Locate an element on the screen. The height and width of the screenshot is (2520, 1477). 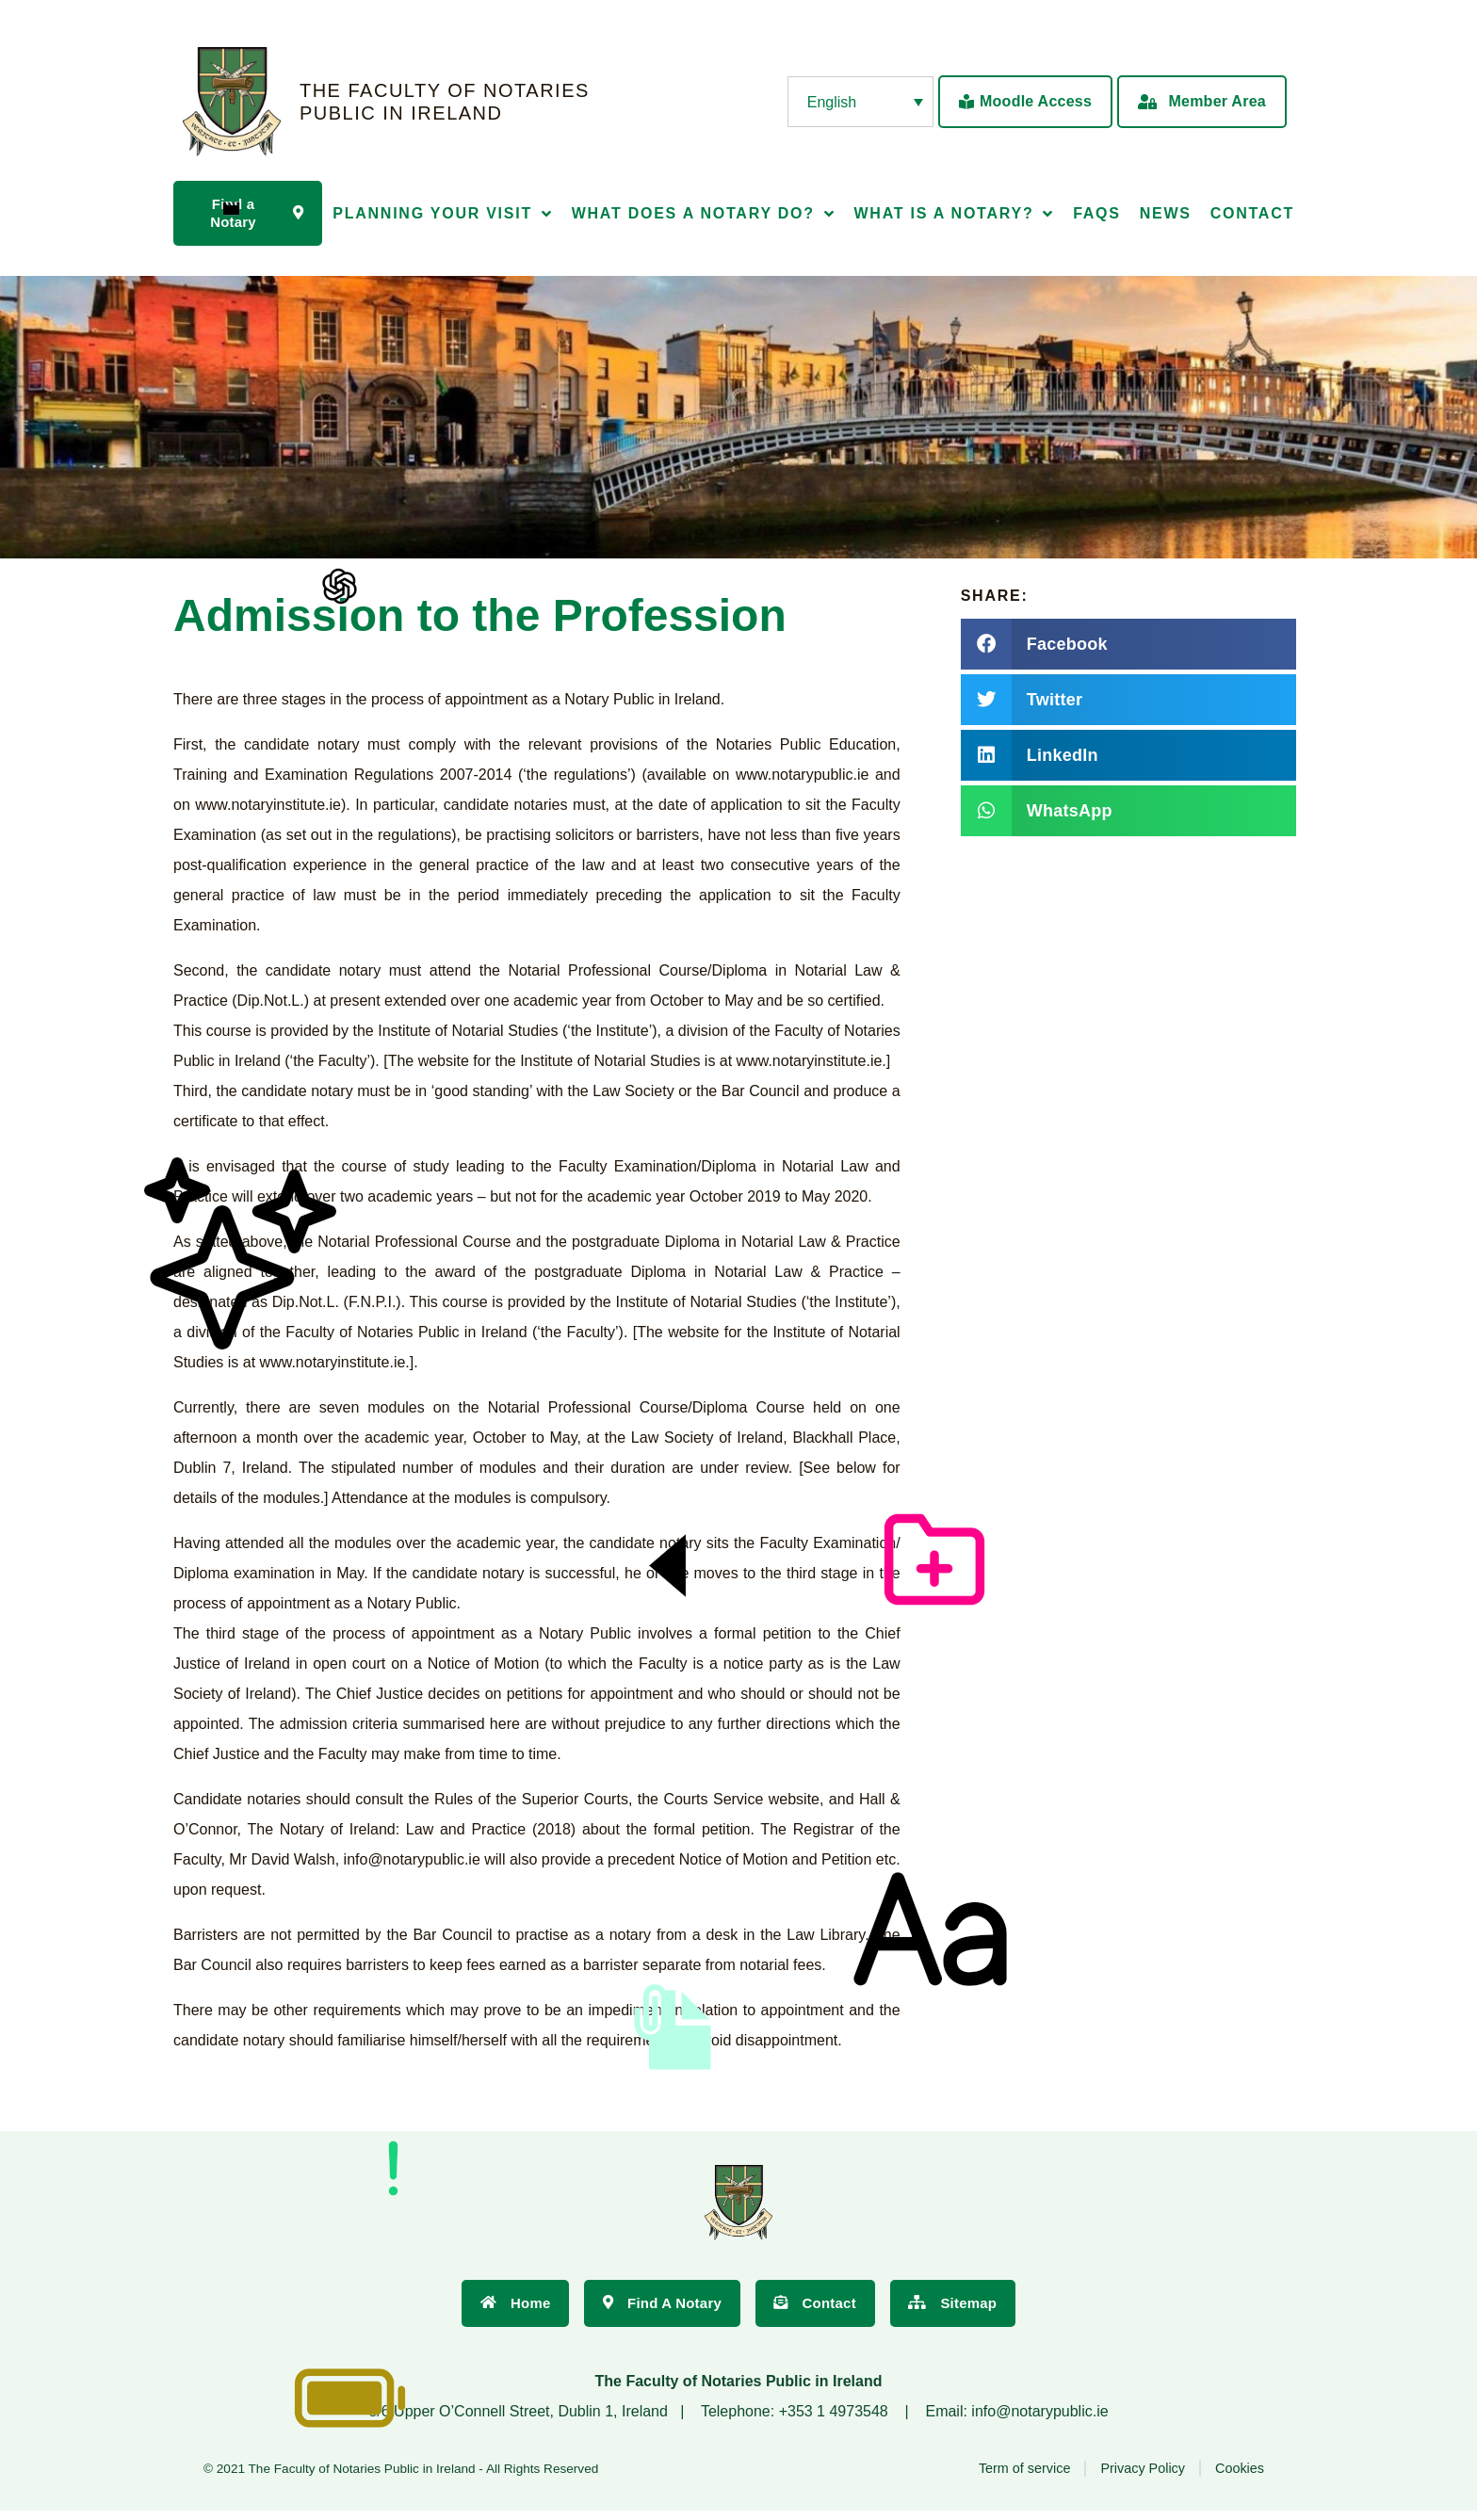
indicates a warning or important notice is located at coordinates (393, 2168).